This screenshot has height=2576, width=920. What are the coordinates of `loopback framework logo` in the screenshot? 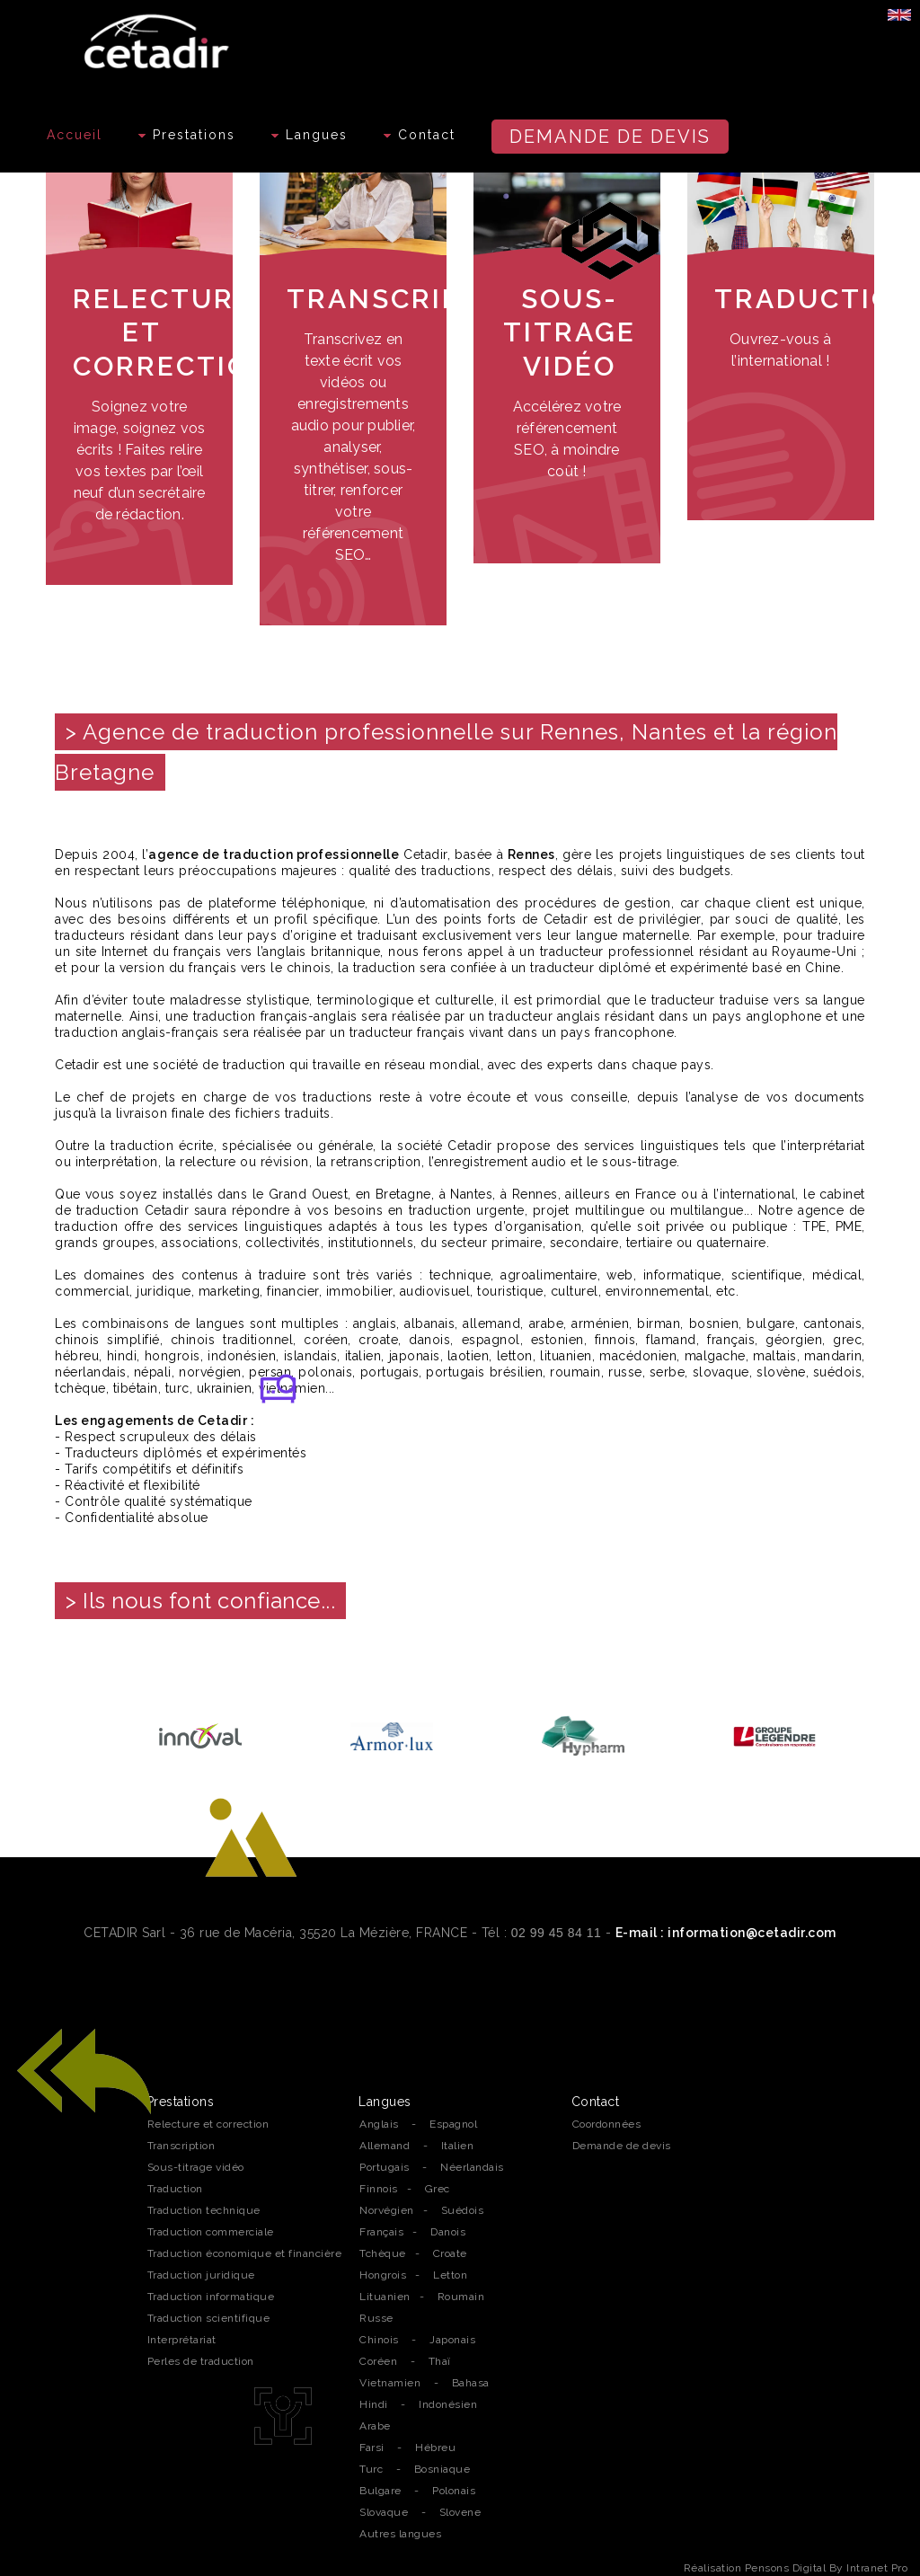 It's located at (610, 241).